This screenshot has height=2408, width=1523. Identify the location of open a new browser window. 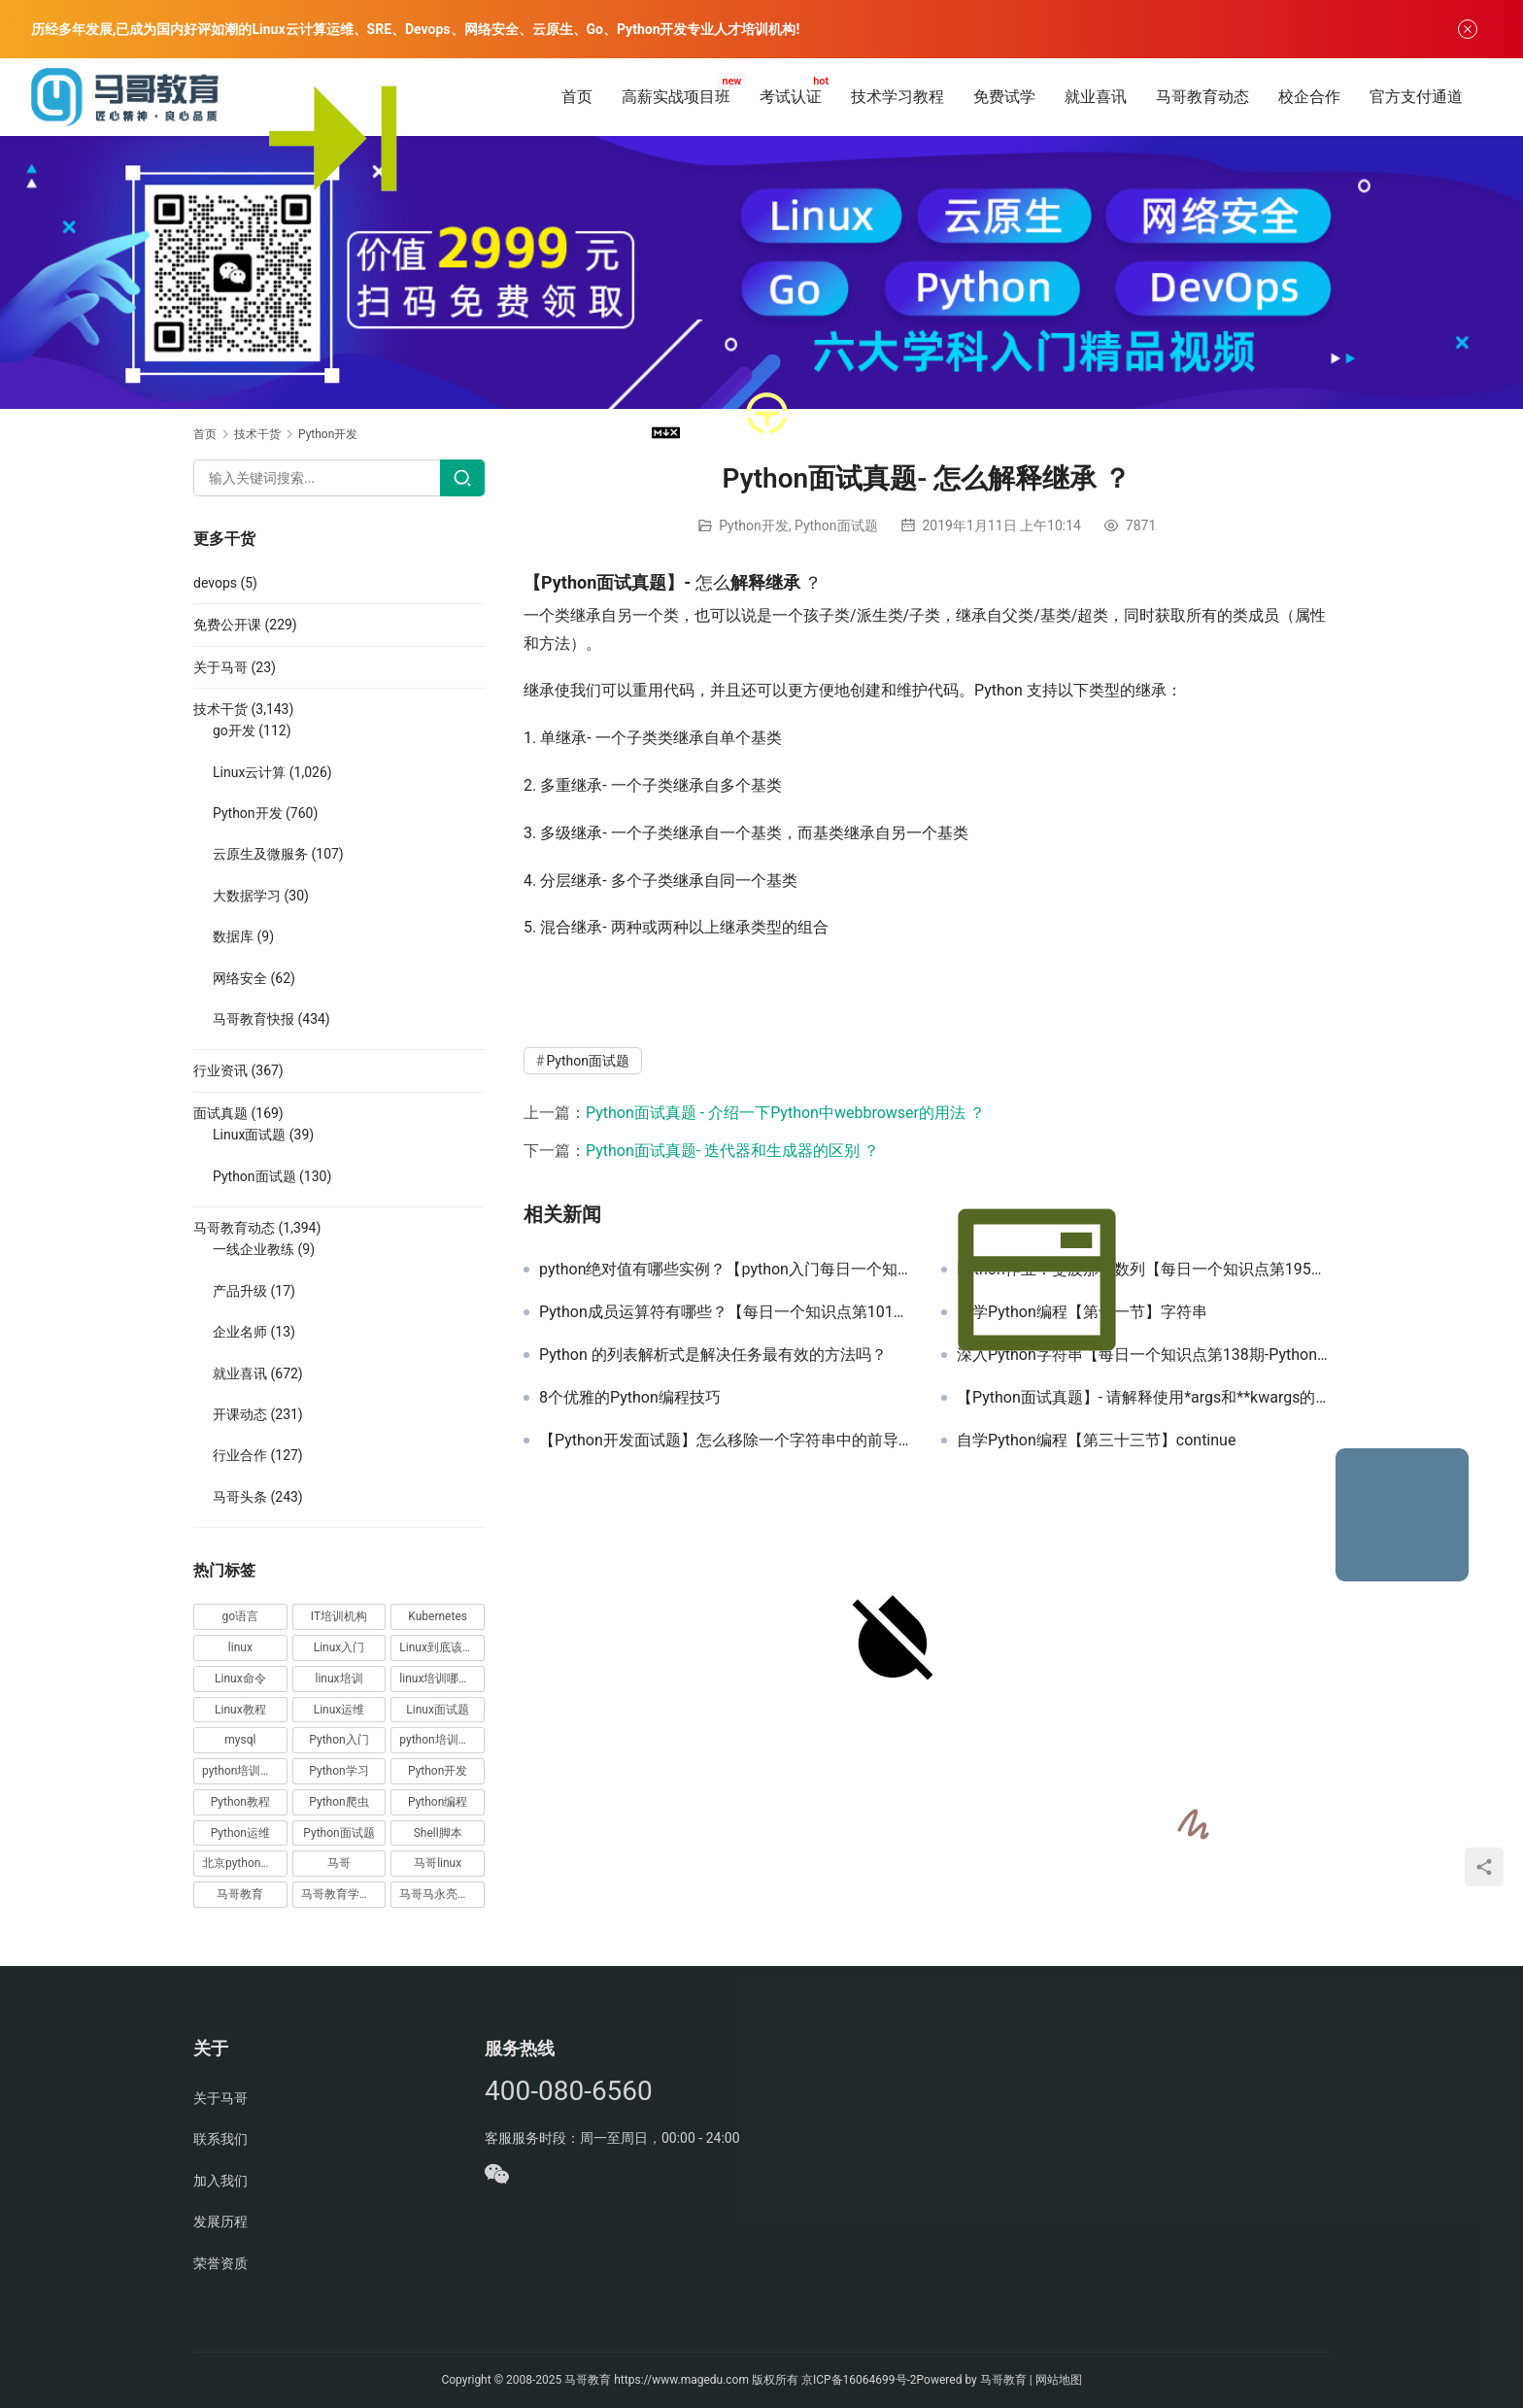
(1036, 1279).